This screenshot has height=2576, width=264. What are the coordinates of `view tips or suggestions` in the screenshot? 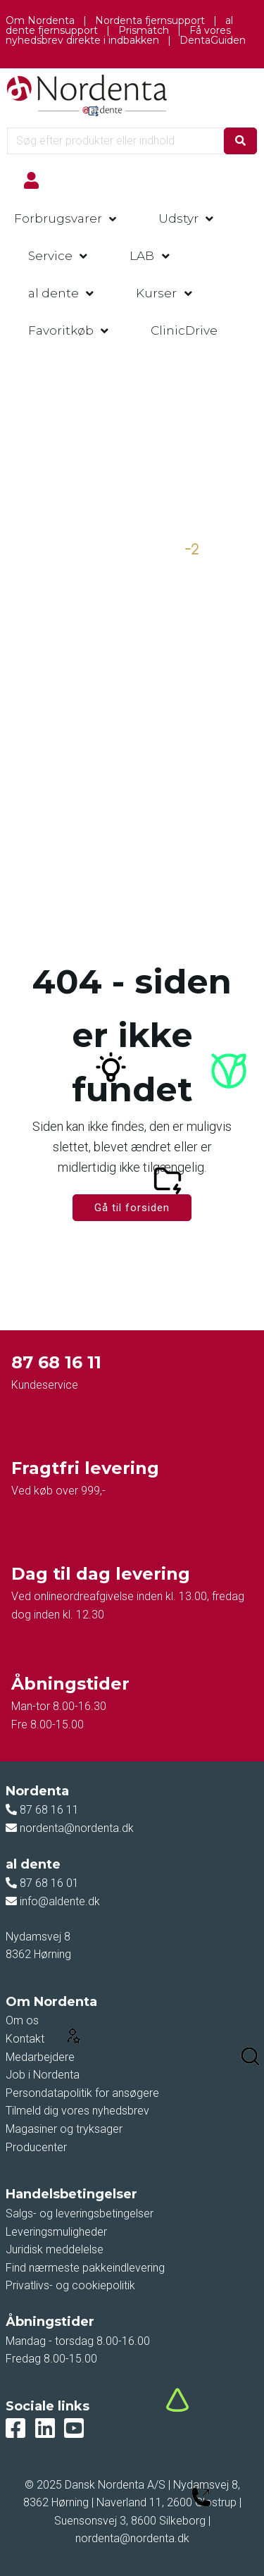 It's located at (111, 1067).